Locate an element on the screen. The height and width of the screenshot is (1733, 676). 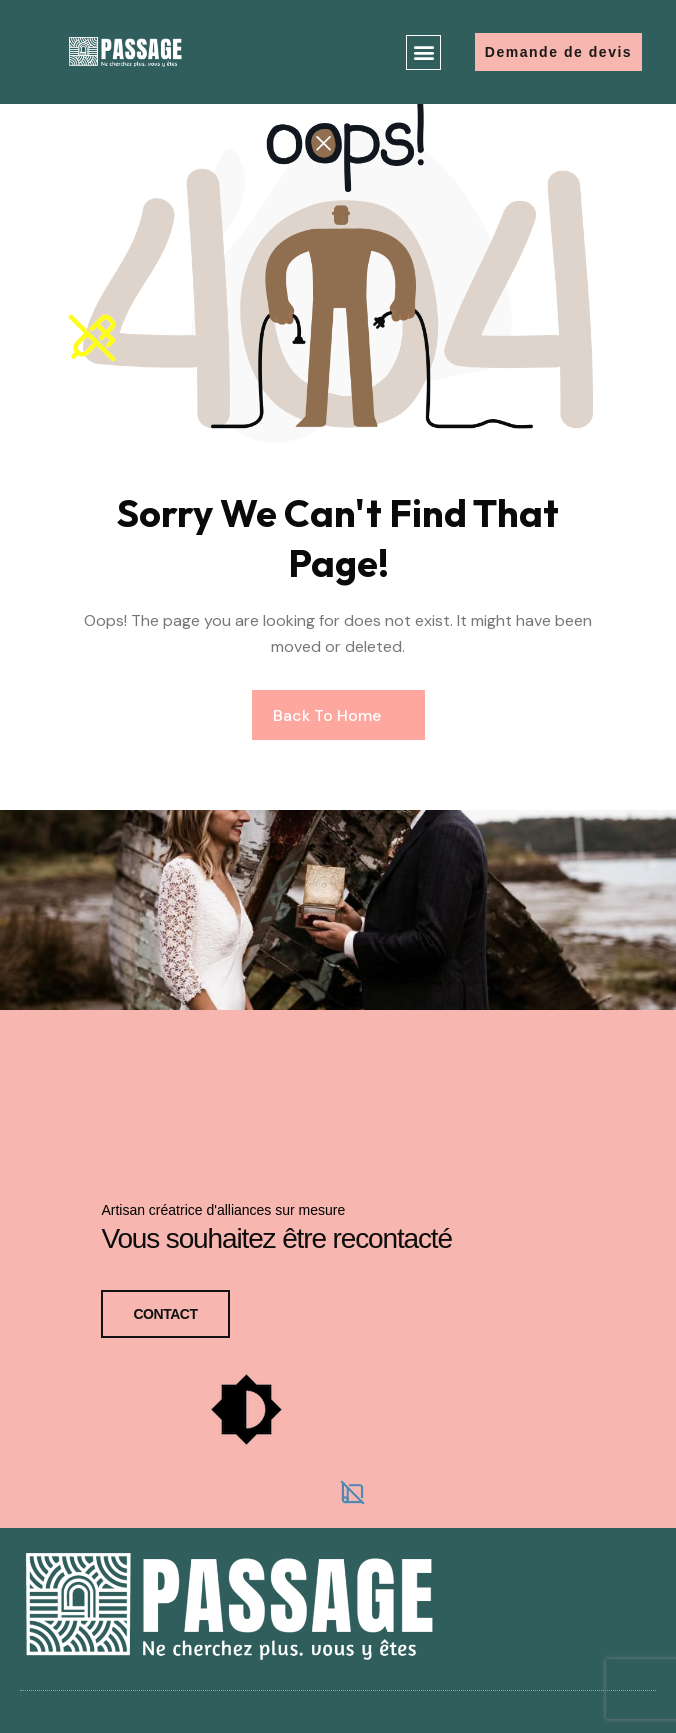
adjust screen brightness is located at coordinates (246, 1409).